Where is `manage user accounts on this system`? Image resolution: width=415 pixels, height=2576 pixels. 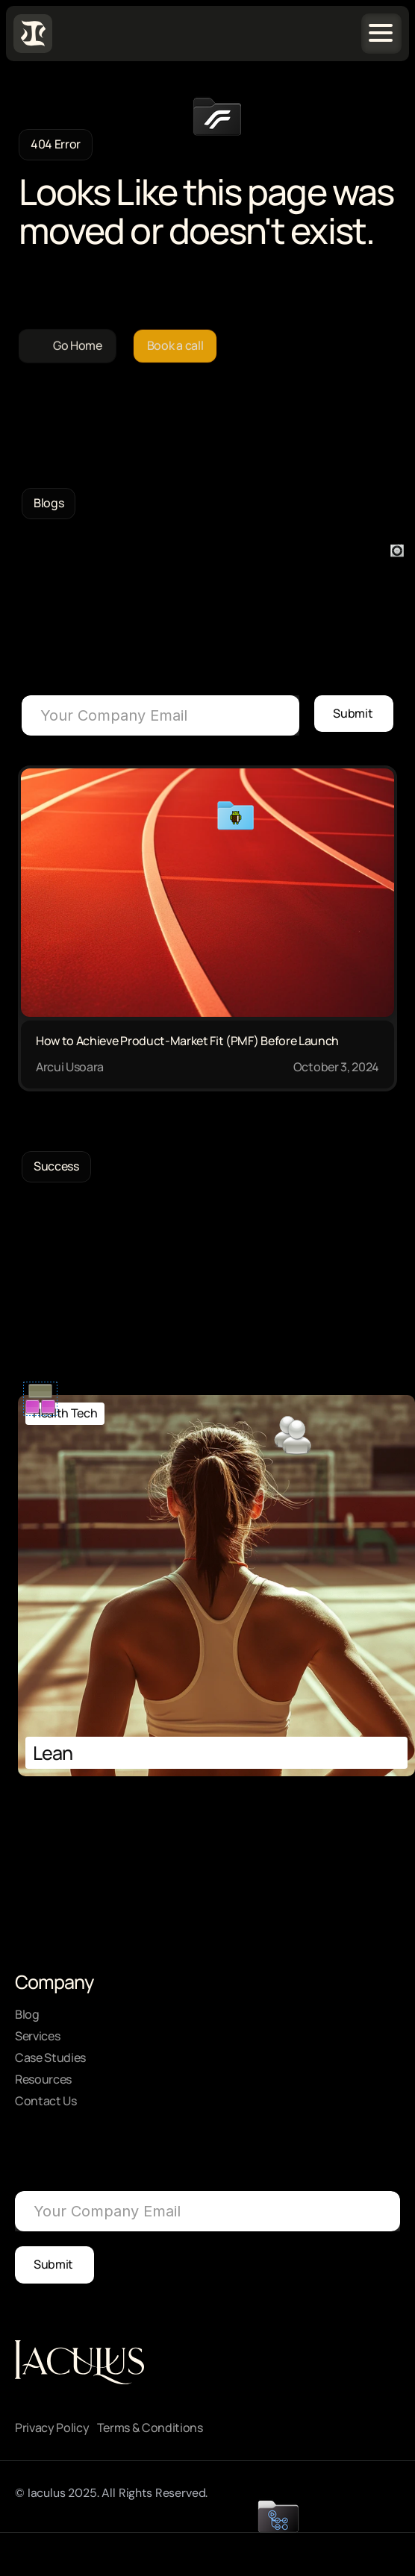 manage user accounts on this system is located at coordinates (293, 1435).